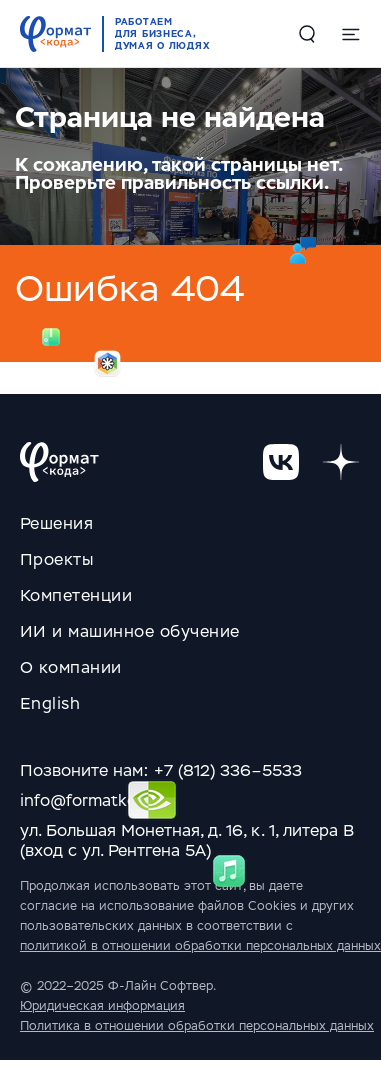 The image size is (381, 1078). What do you see at coordinates (107, 363) in the screenshot?
I see `open boxy svg vector graphics editor` at bounding box center [107, 363].